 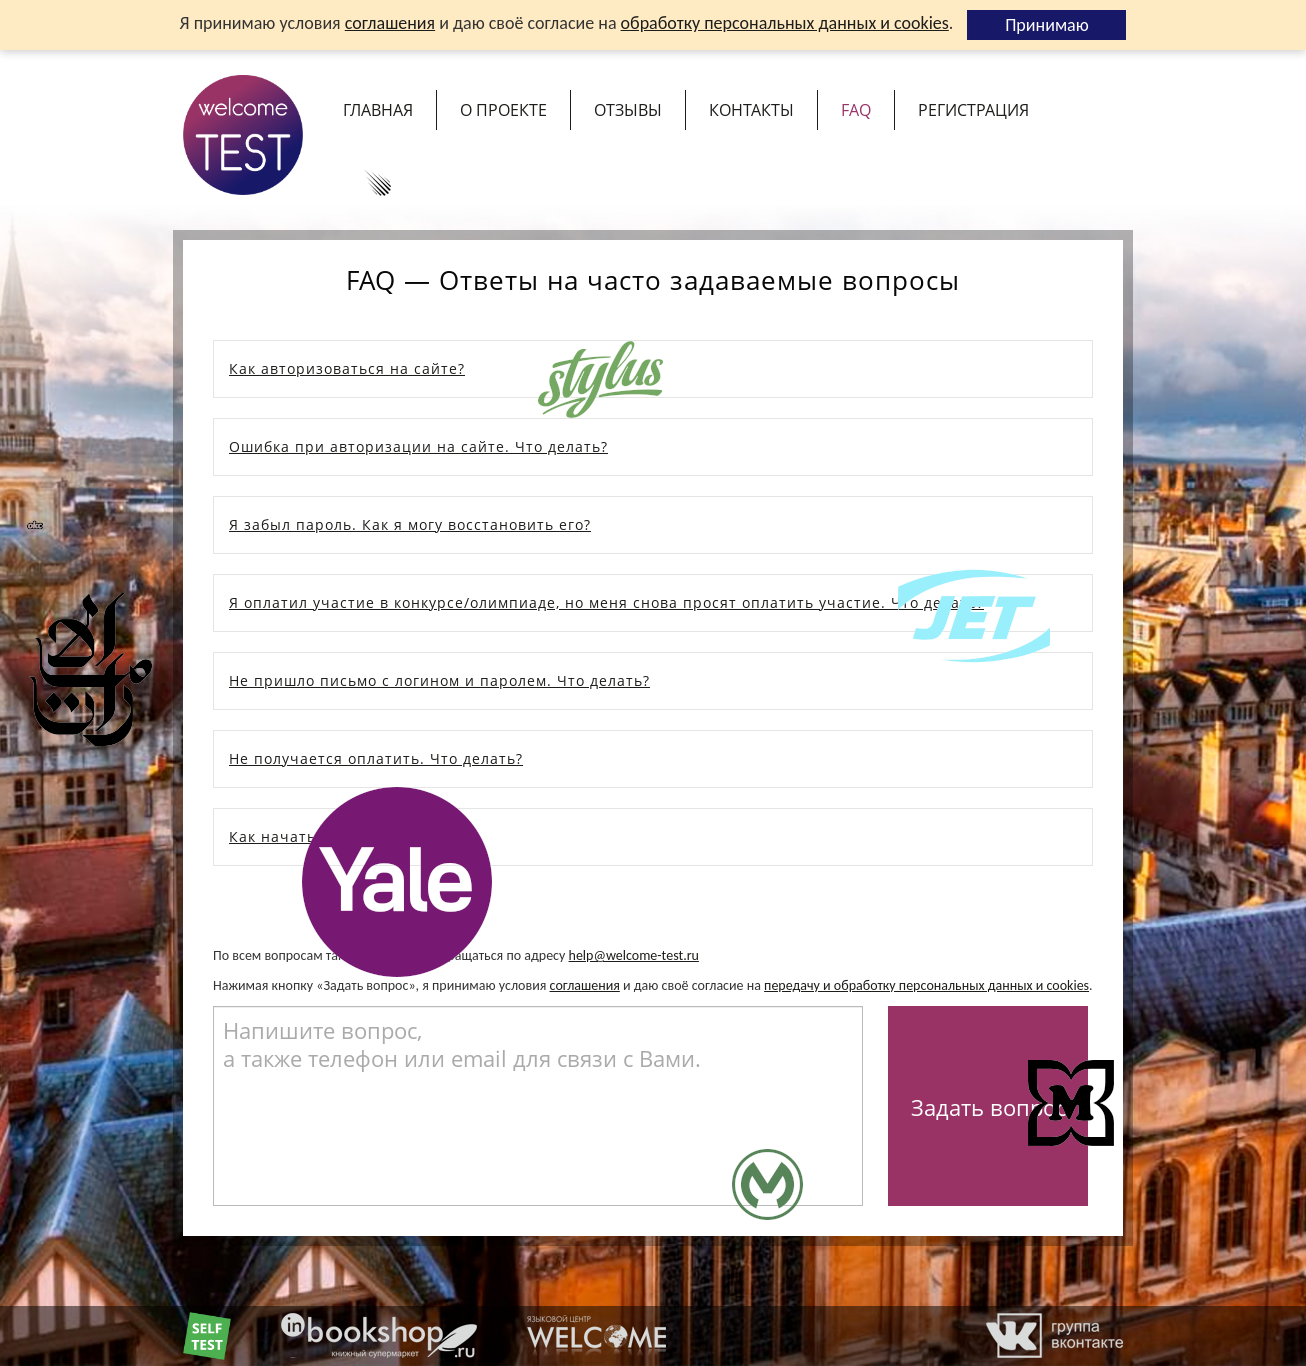 What do you see at coordinates (377, 182) in the screenshot?
I see `meteor framework logo` at bounding box center [377, 182].